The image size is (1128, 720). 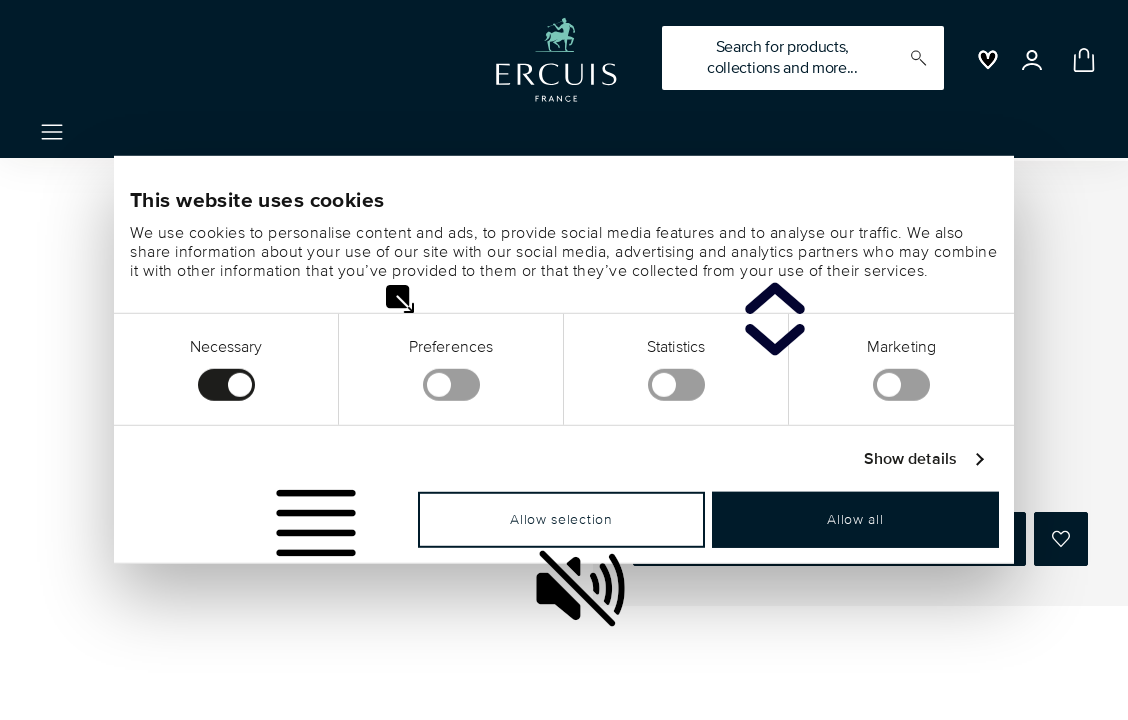 I want to click on open navigation menu, so click(x=316, y=523).